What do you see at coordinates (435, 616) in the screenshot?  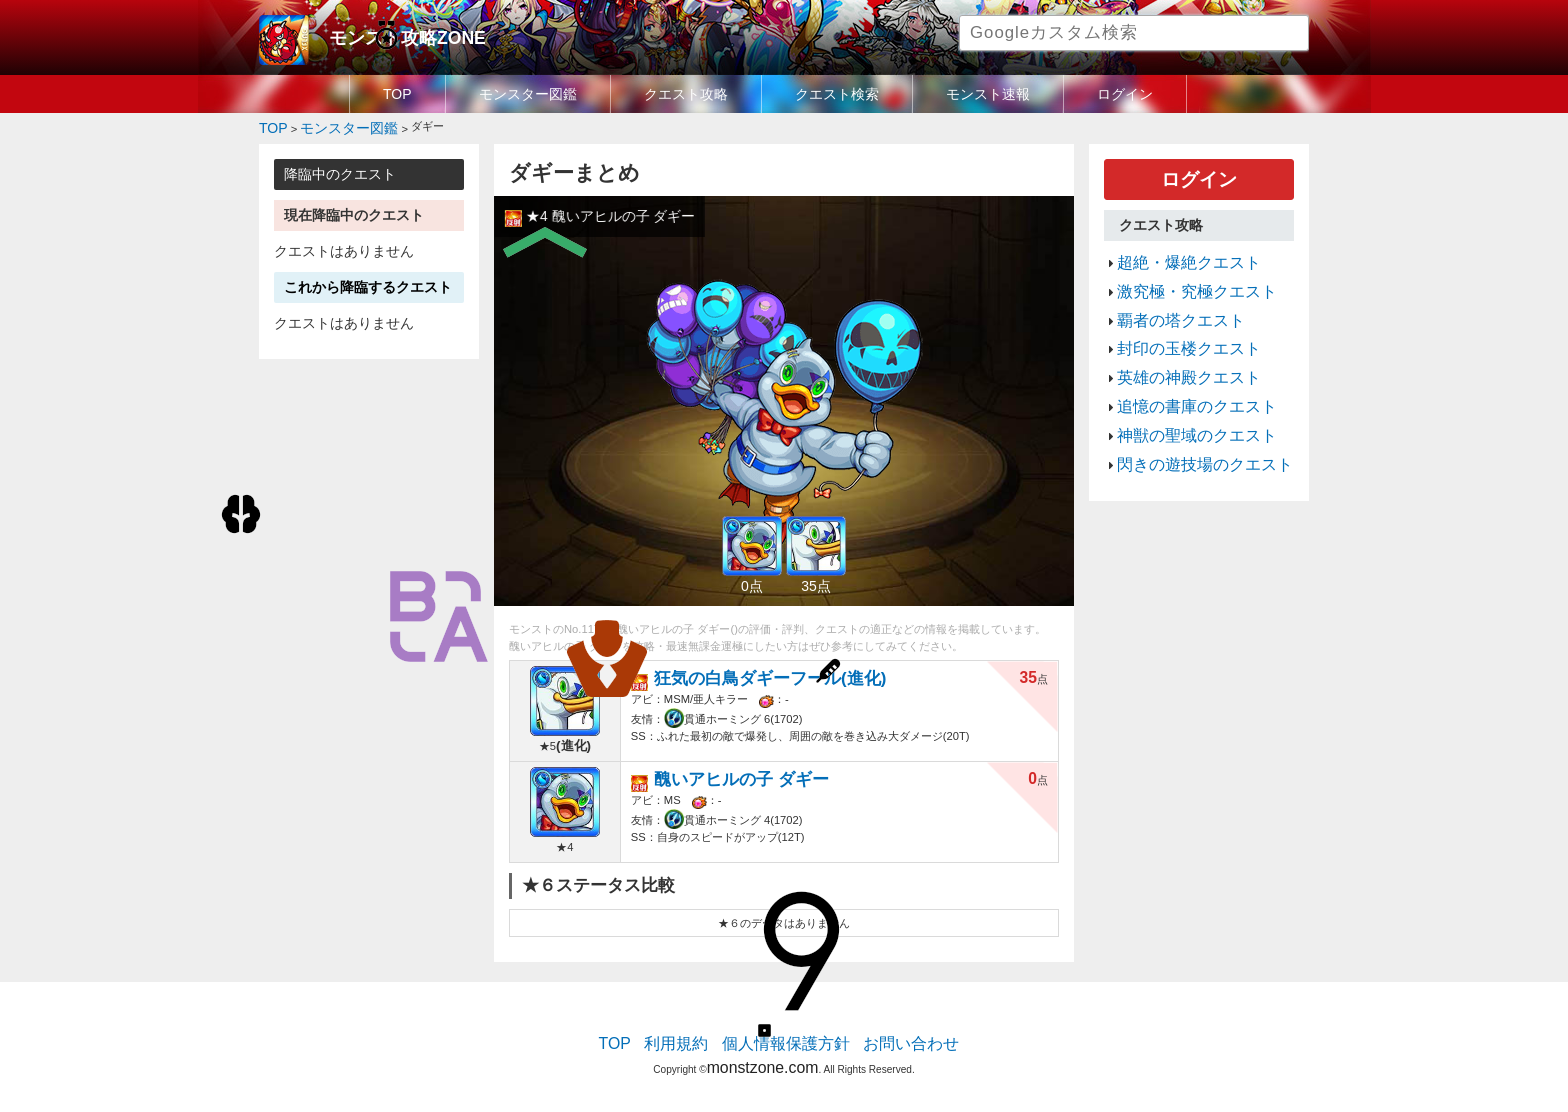 I see `switch between languages or translation mode` at bounding box center [435, 616].